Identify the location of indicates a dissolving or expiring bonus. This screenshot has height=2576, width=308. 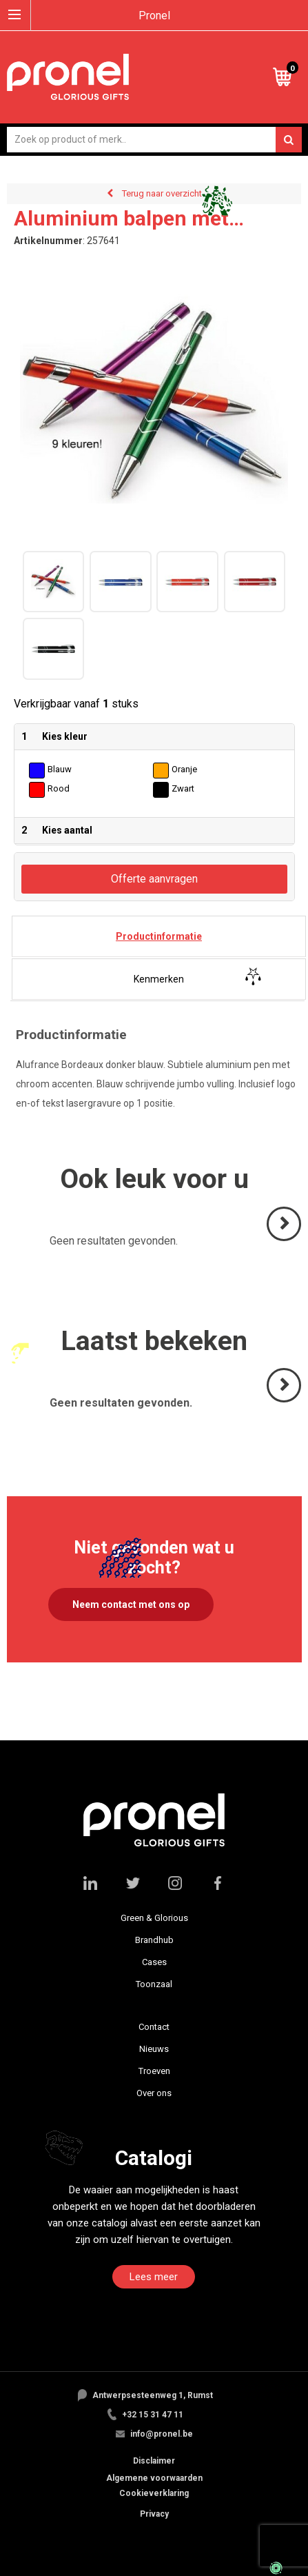
(253, 976).